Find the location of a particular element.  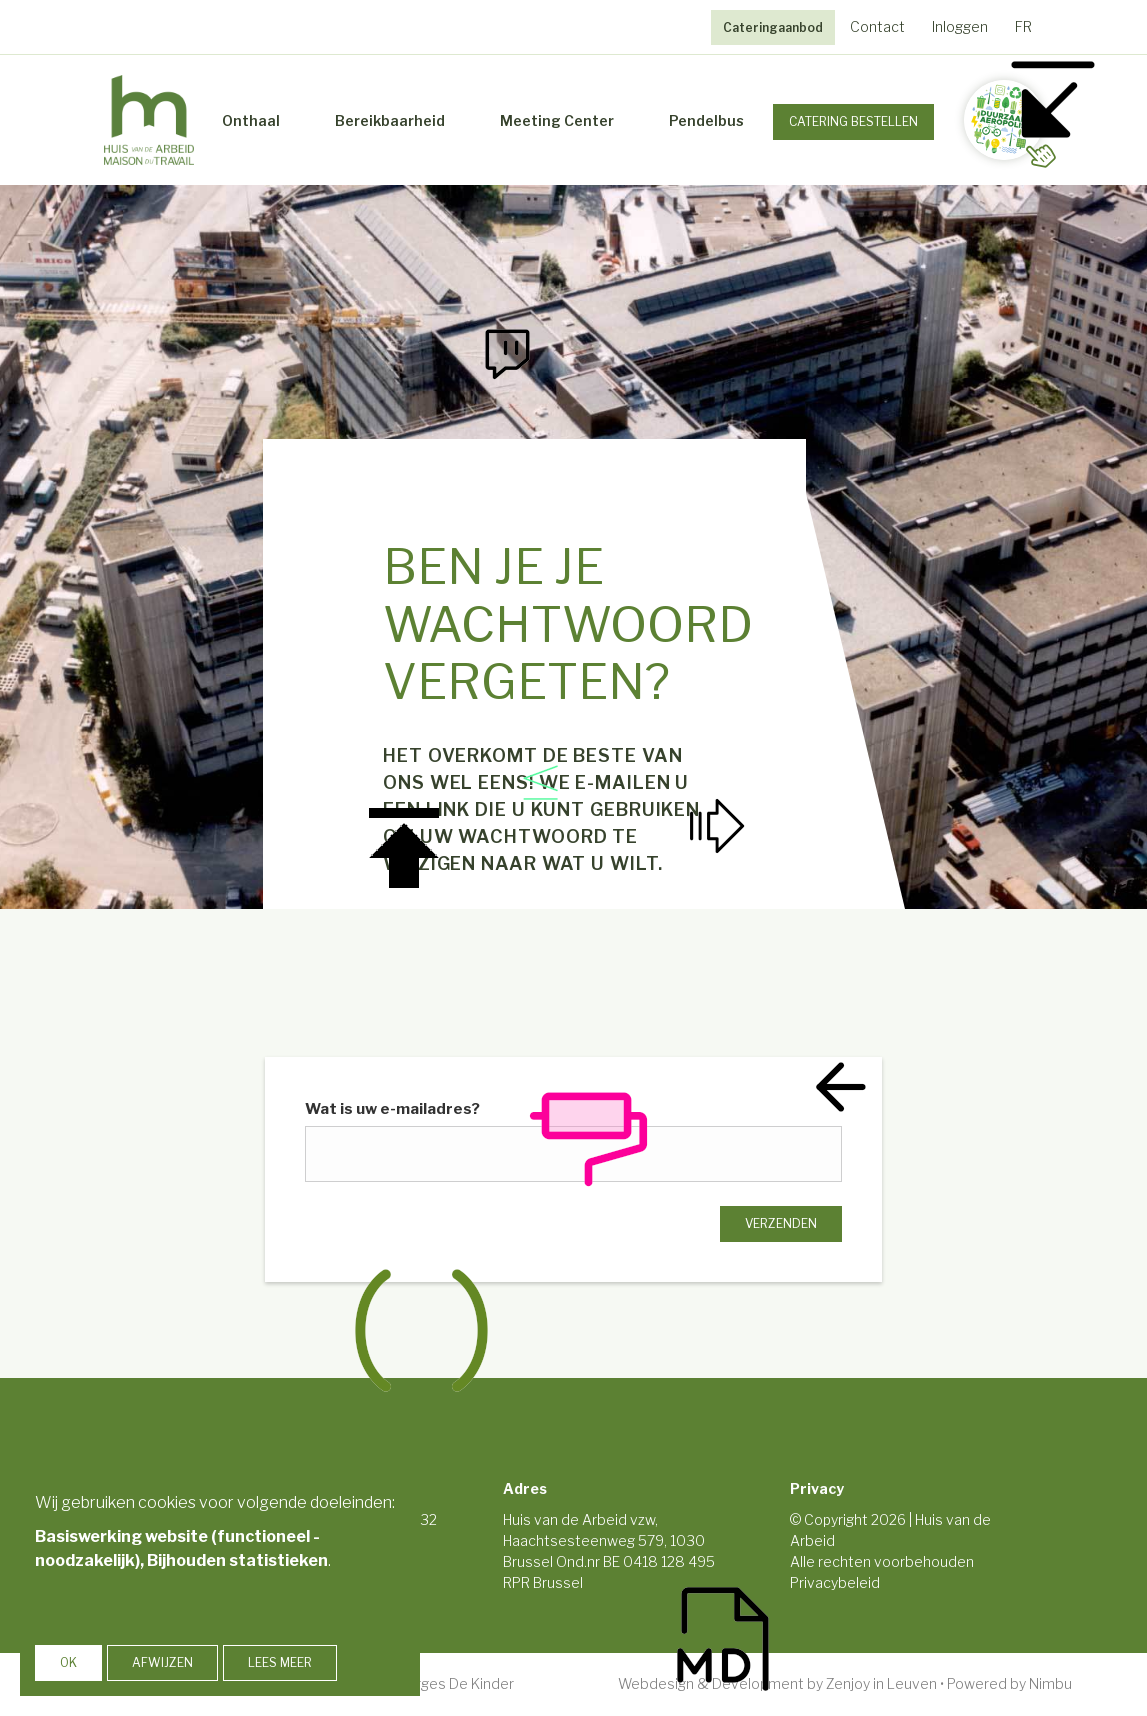

customize theme or appearance settings is located at coordinates (588, 1131).